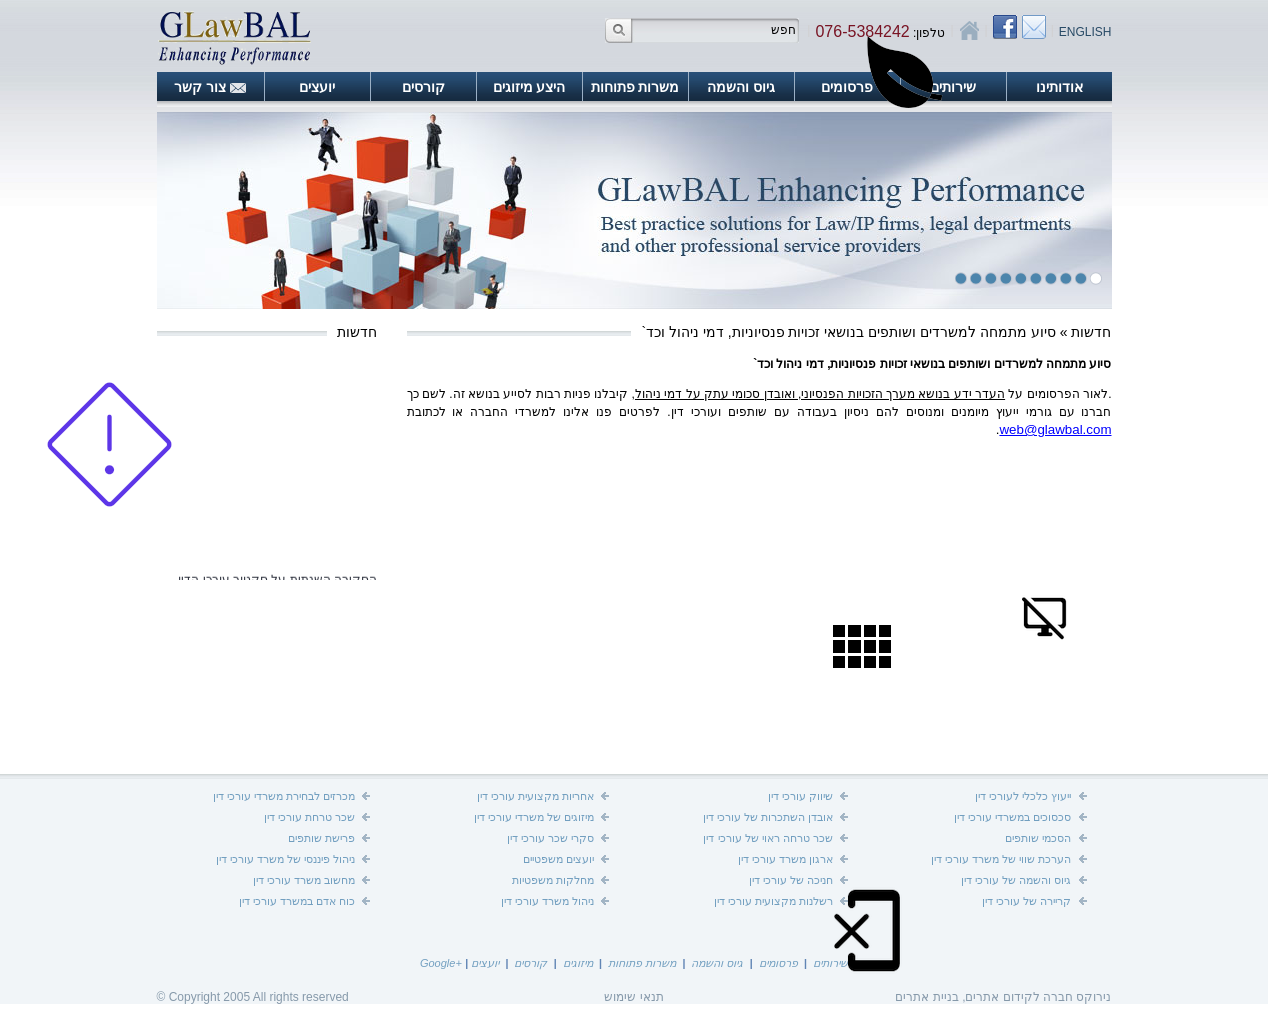 The width and height of the screenshot is (1268, 1014). Describe the element at coordinates (866, 930) in the screenshot. I see `disconnect or unlink a mobile device` at that location.